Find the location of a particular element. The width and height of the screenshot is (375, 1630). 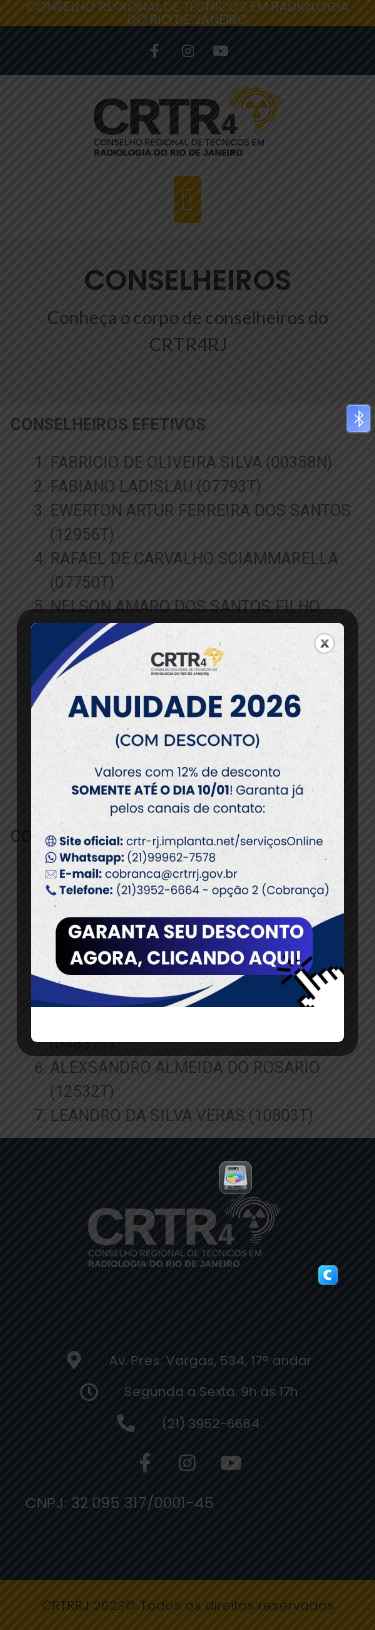

open bluetooth settings is located at coordinates (358, 418).